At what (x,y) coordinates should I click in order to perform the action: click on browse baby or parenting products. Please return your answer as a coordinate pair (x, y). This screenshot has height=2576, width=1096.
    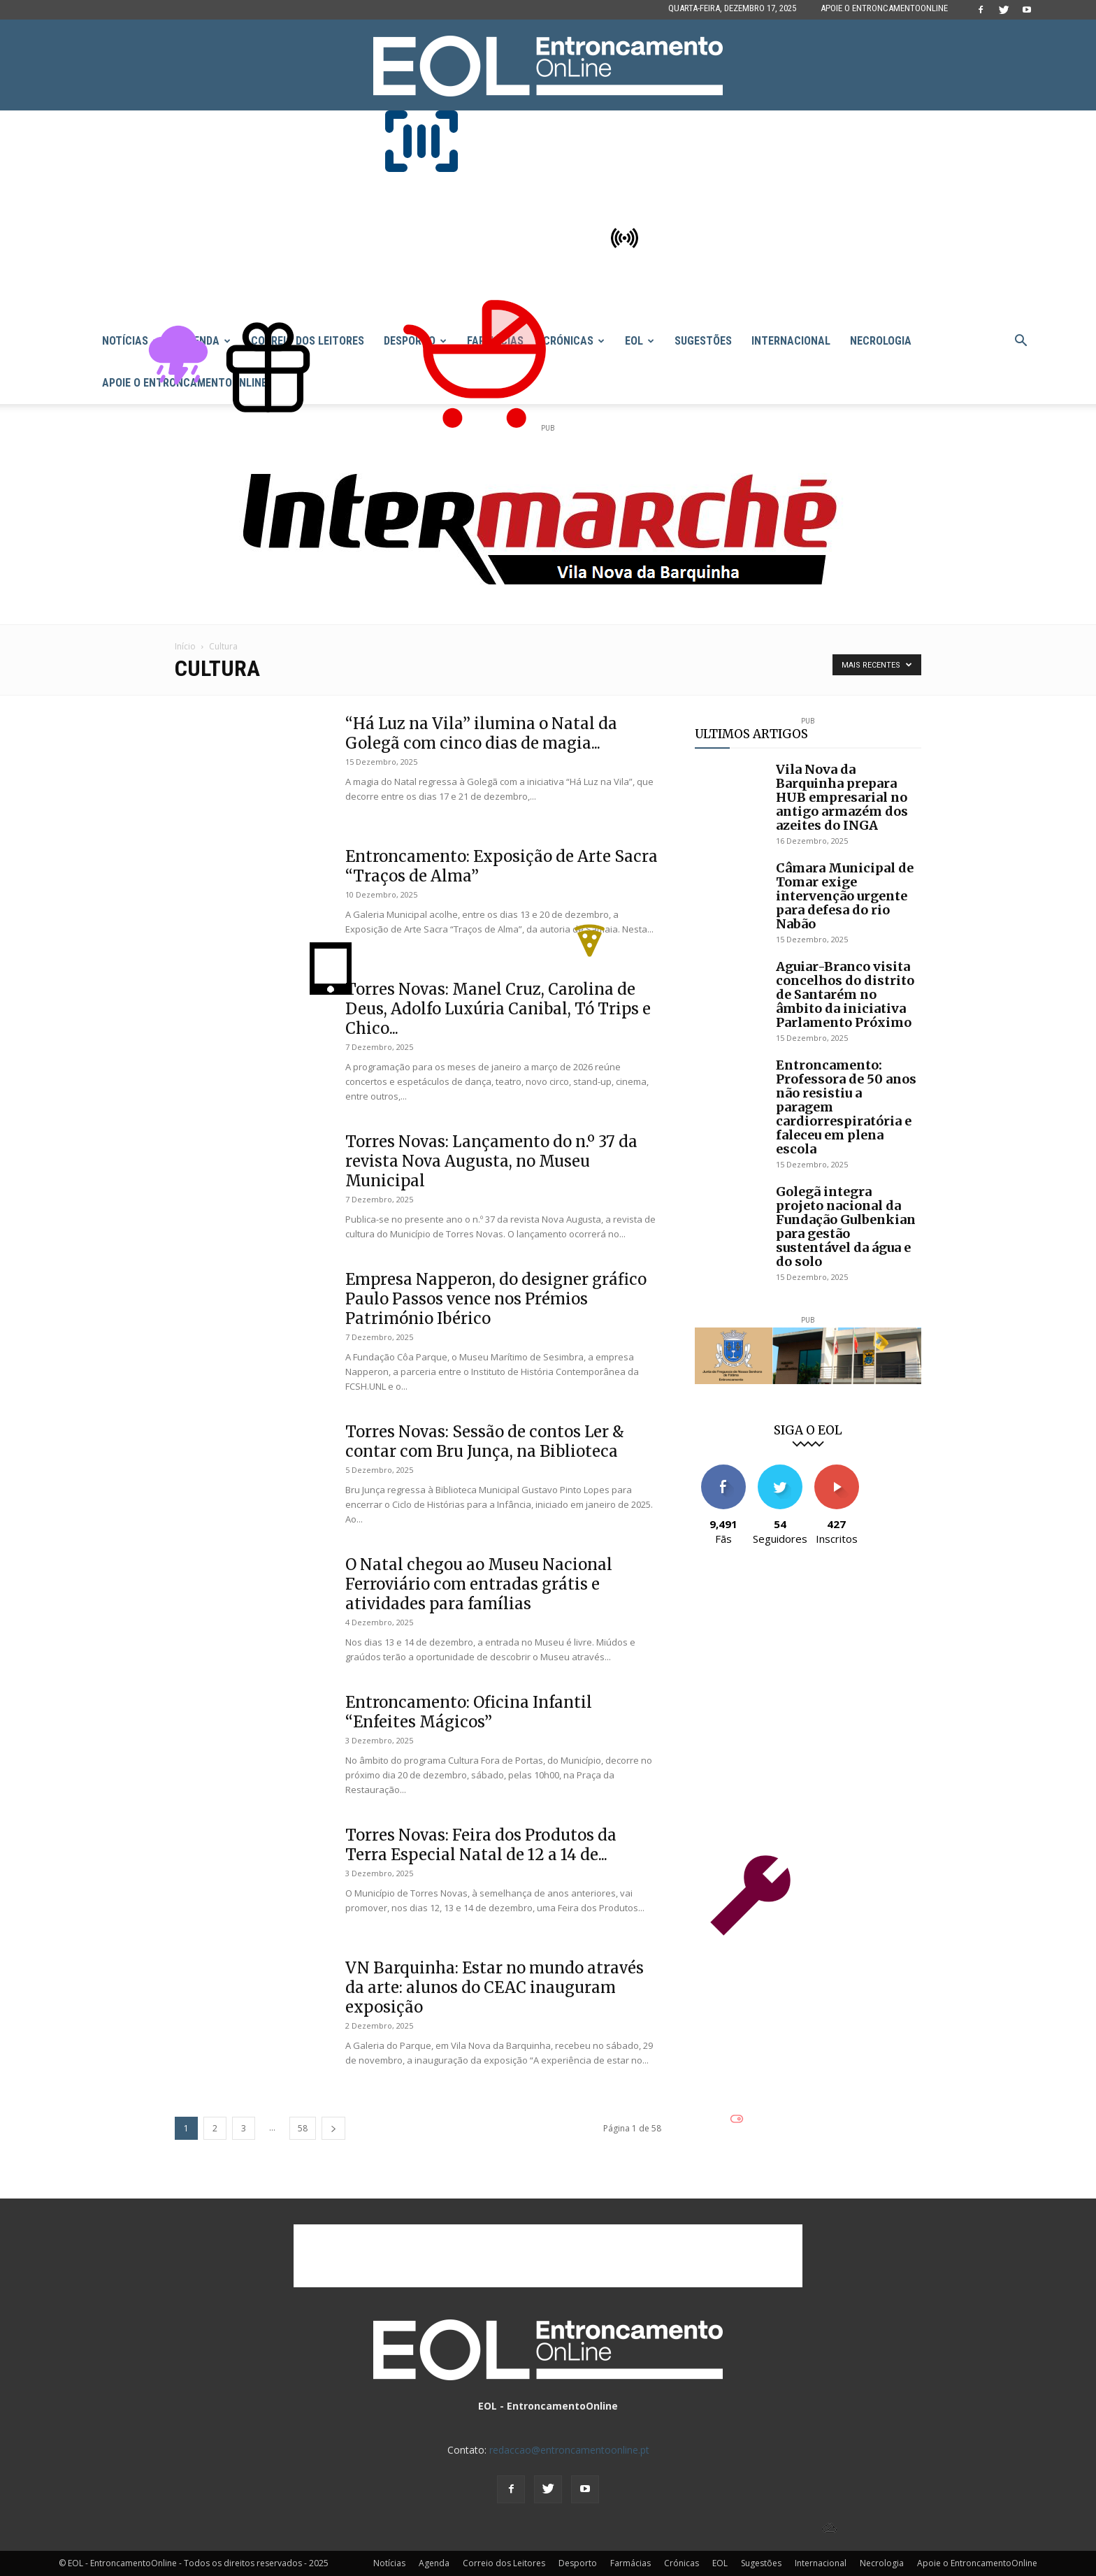
    Looking at the image, I should click on (477, 359).